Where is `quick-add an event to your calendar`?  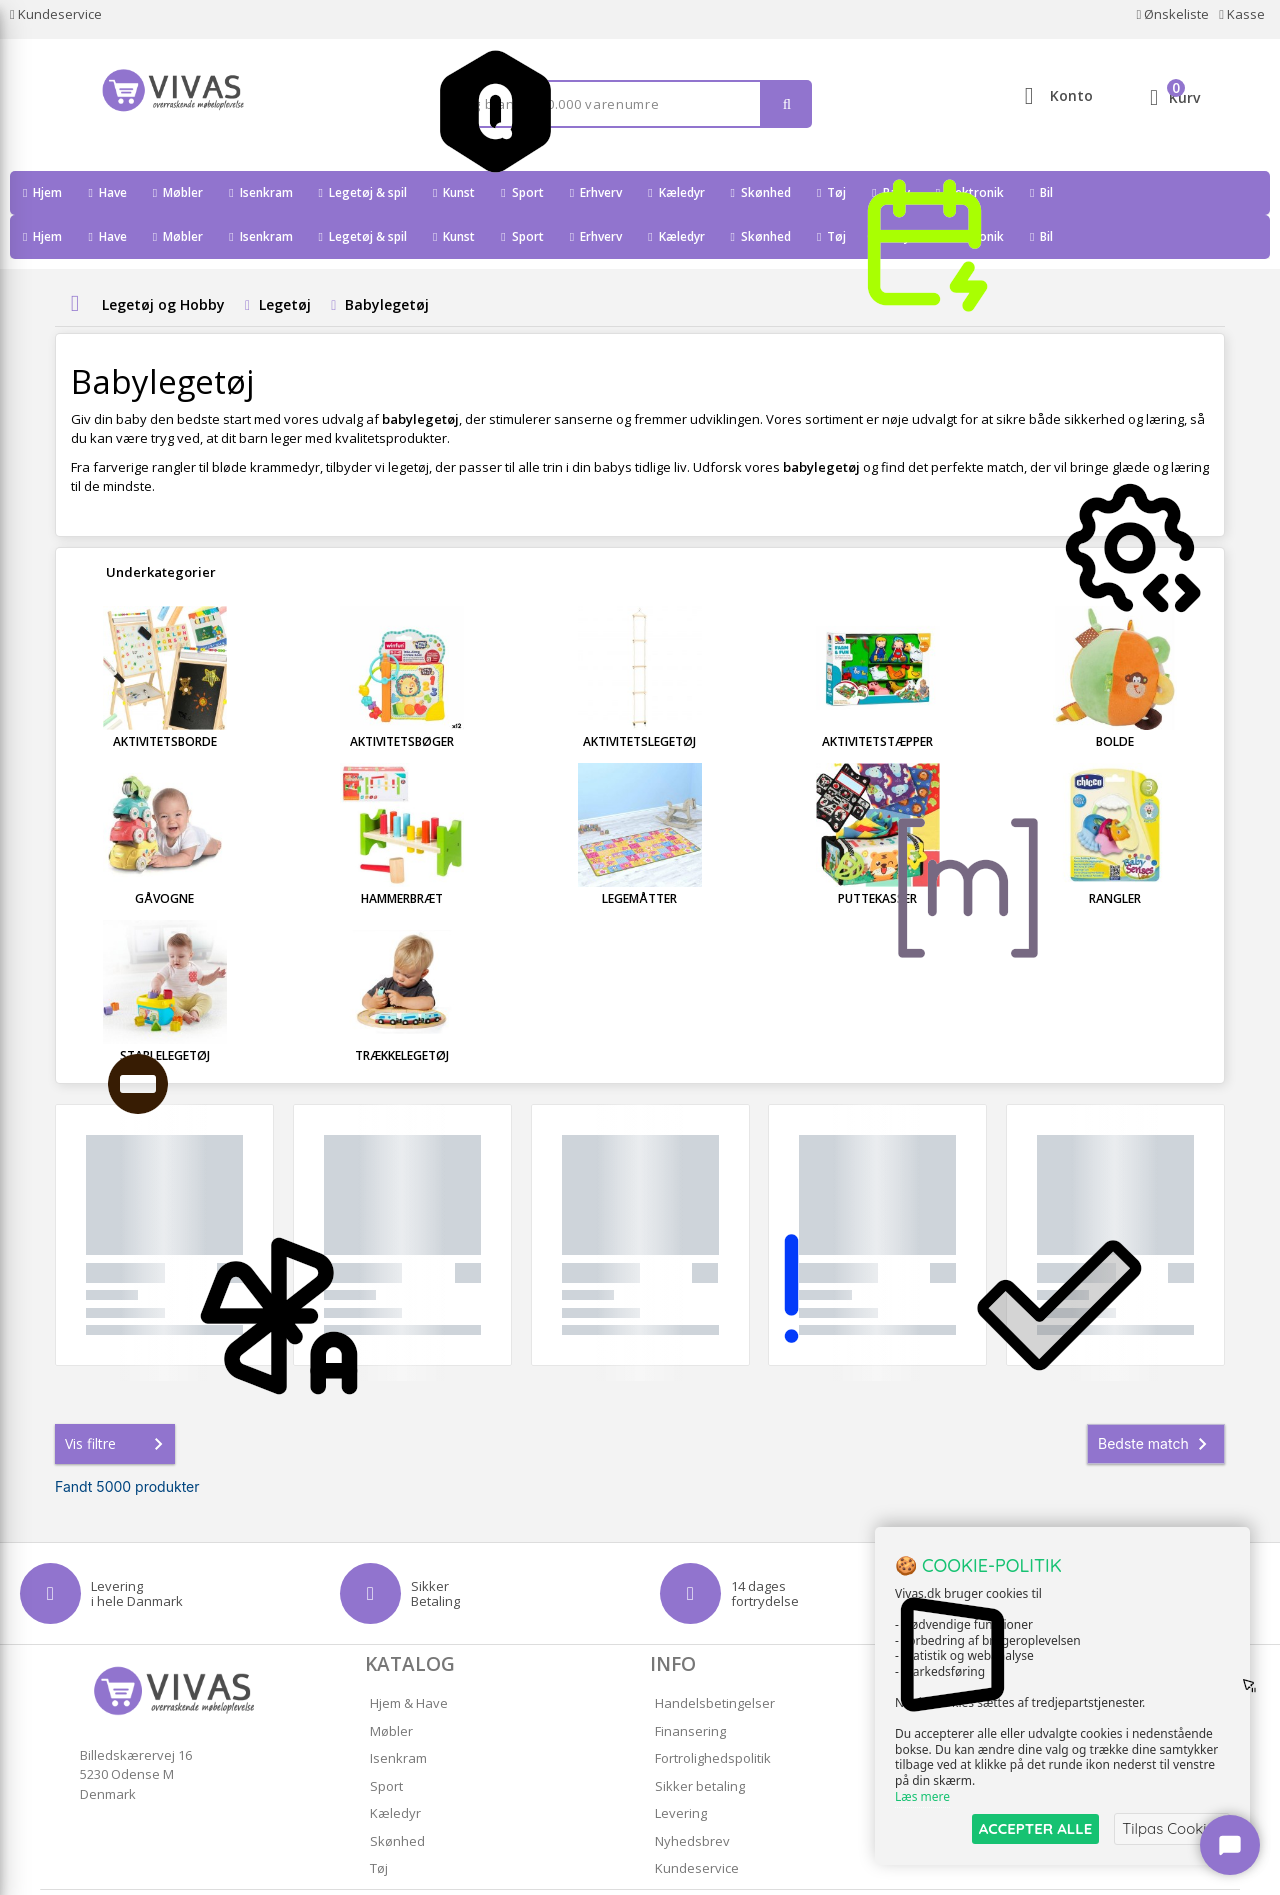 quick-add an event to your calendar is located at coordinates (924, 242).